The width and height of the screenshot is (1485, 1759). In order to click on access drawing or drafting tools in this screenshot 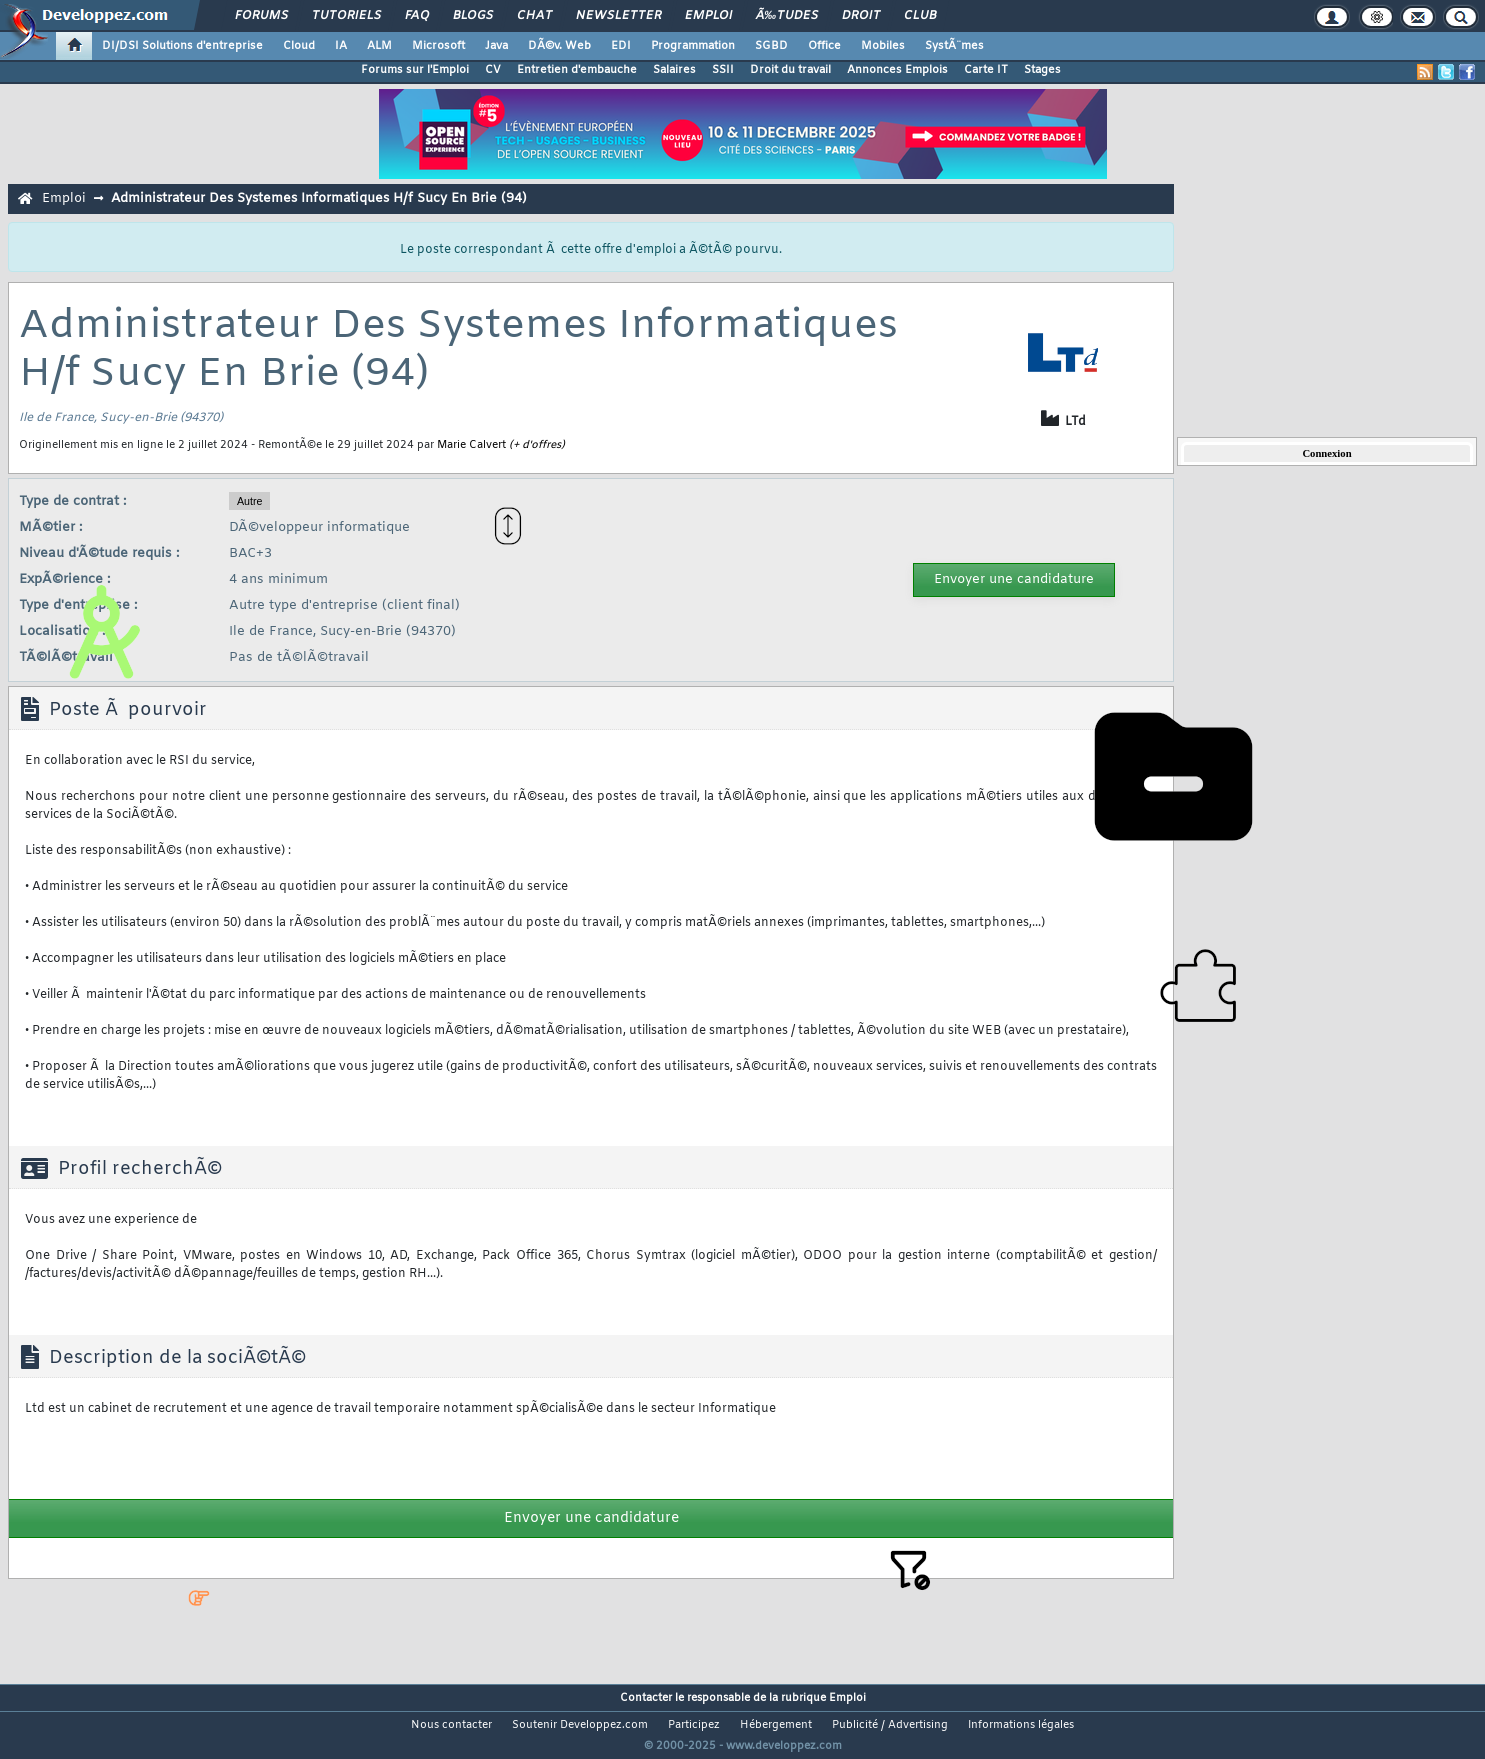, I will do `click(101, 633)`.